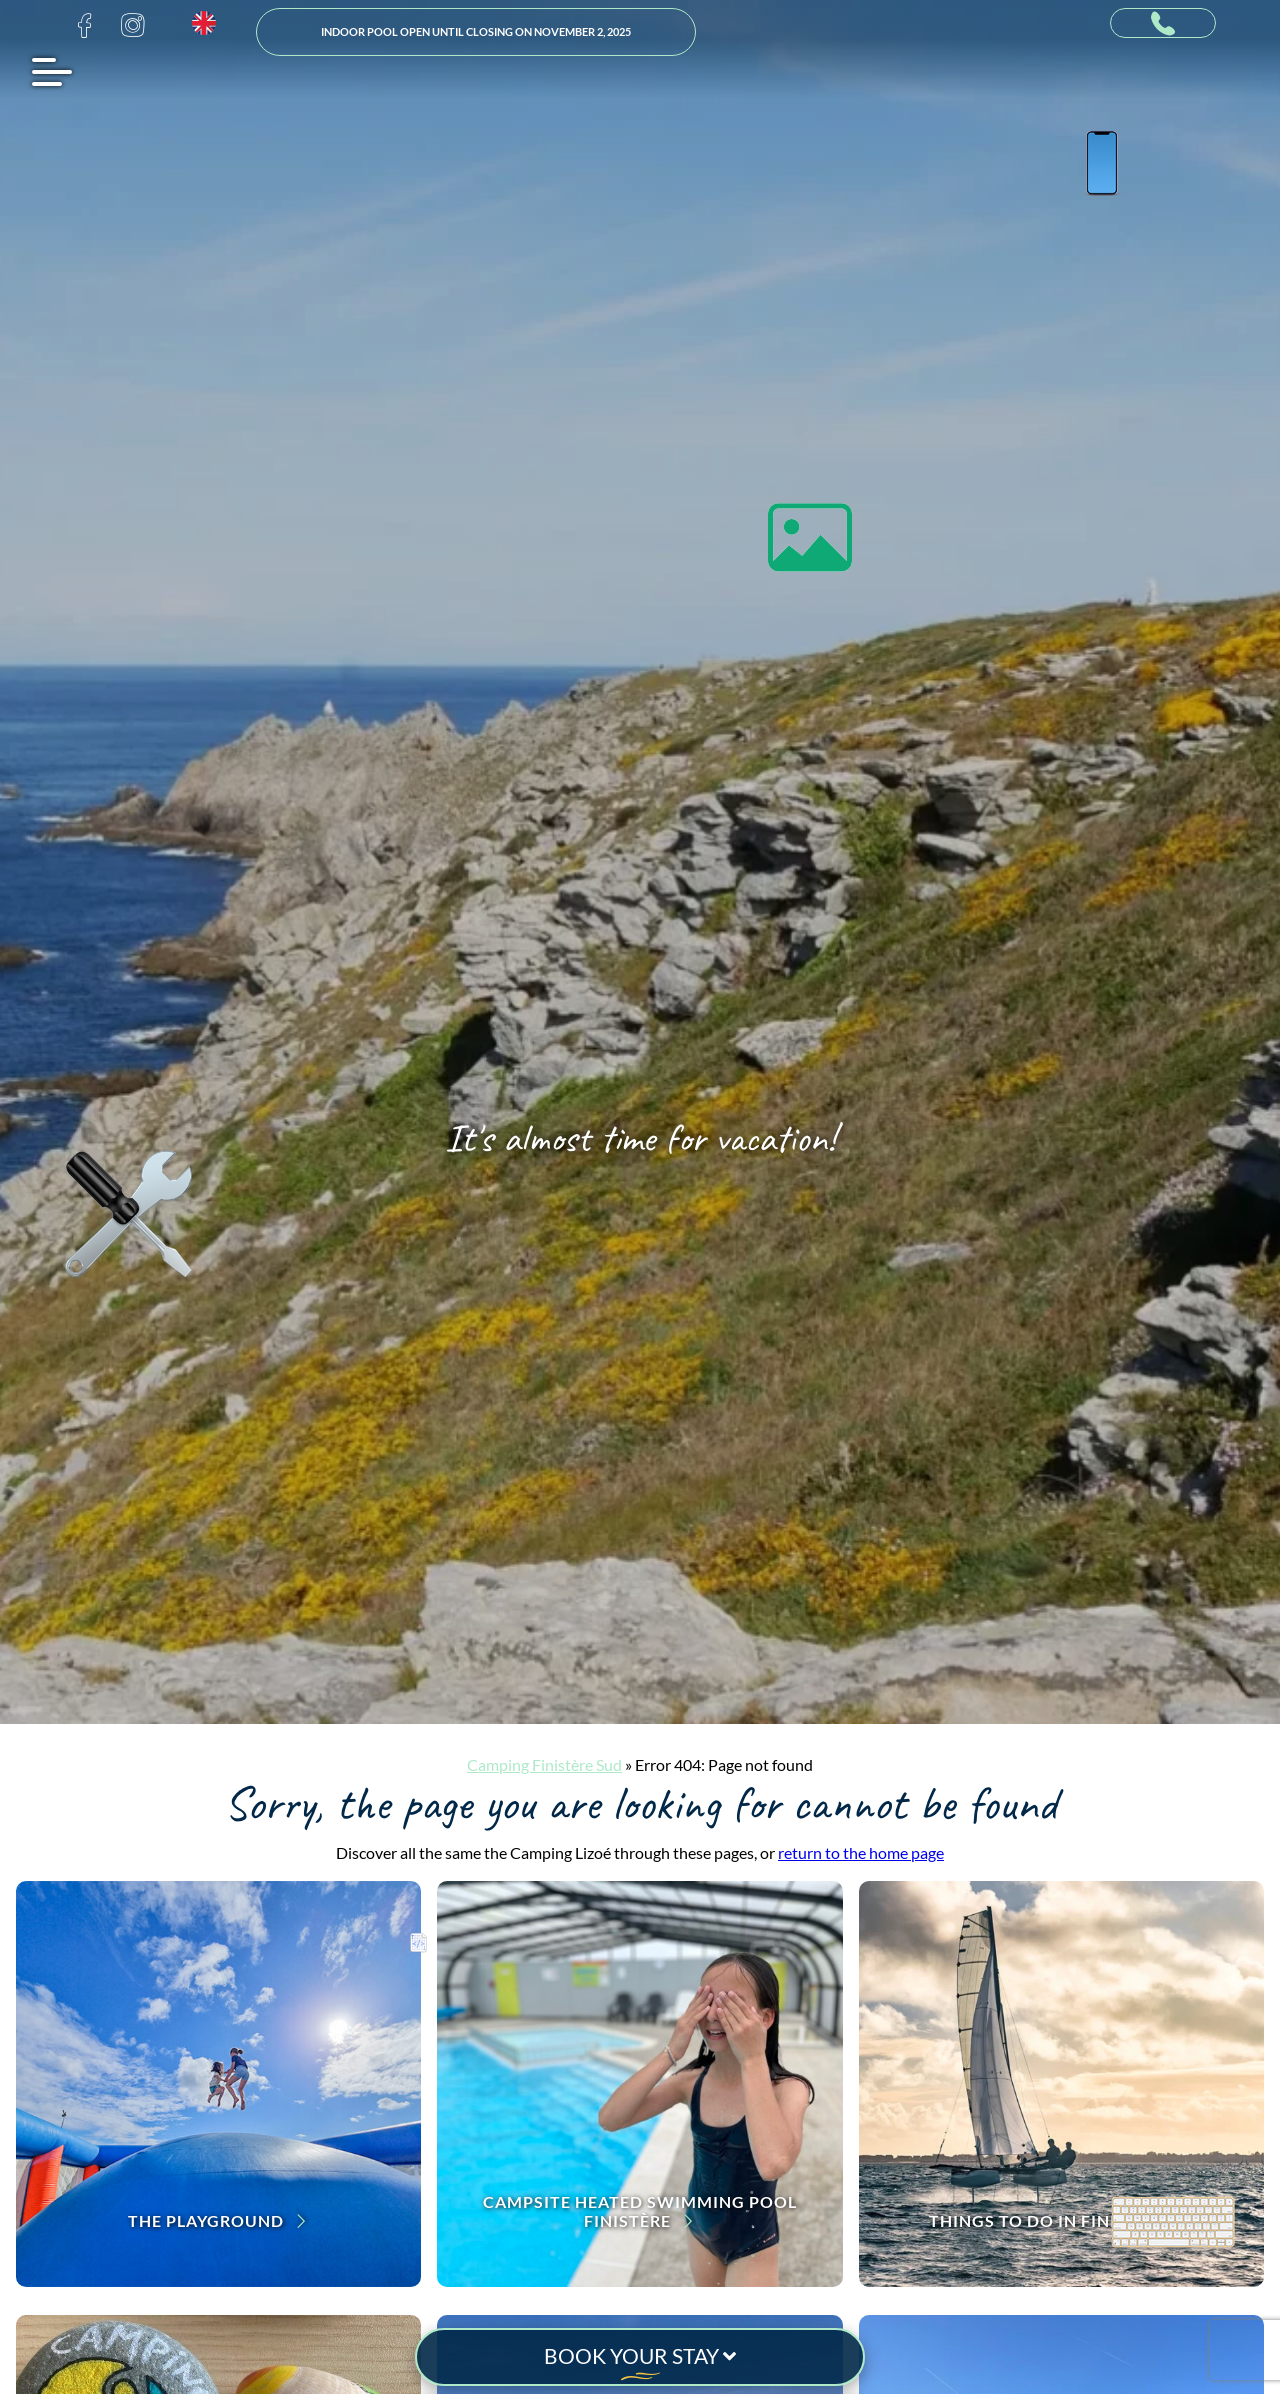 The image size is (1280, 2394). I want to click on a twig template file, so click(418, 1942).